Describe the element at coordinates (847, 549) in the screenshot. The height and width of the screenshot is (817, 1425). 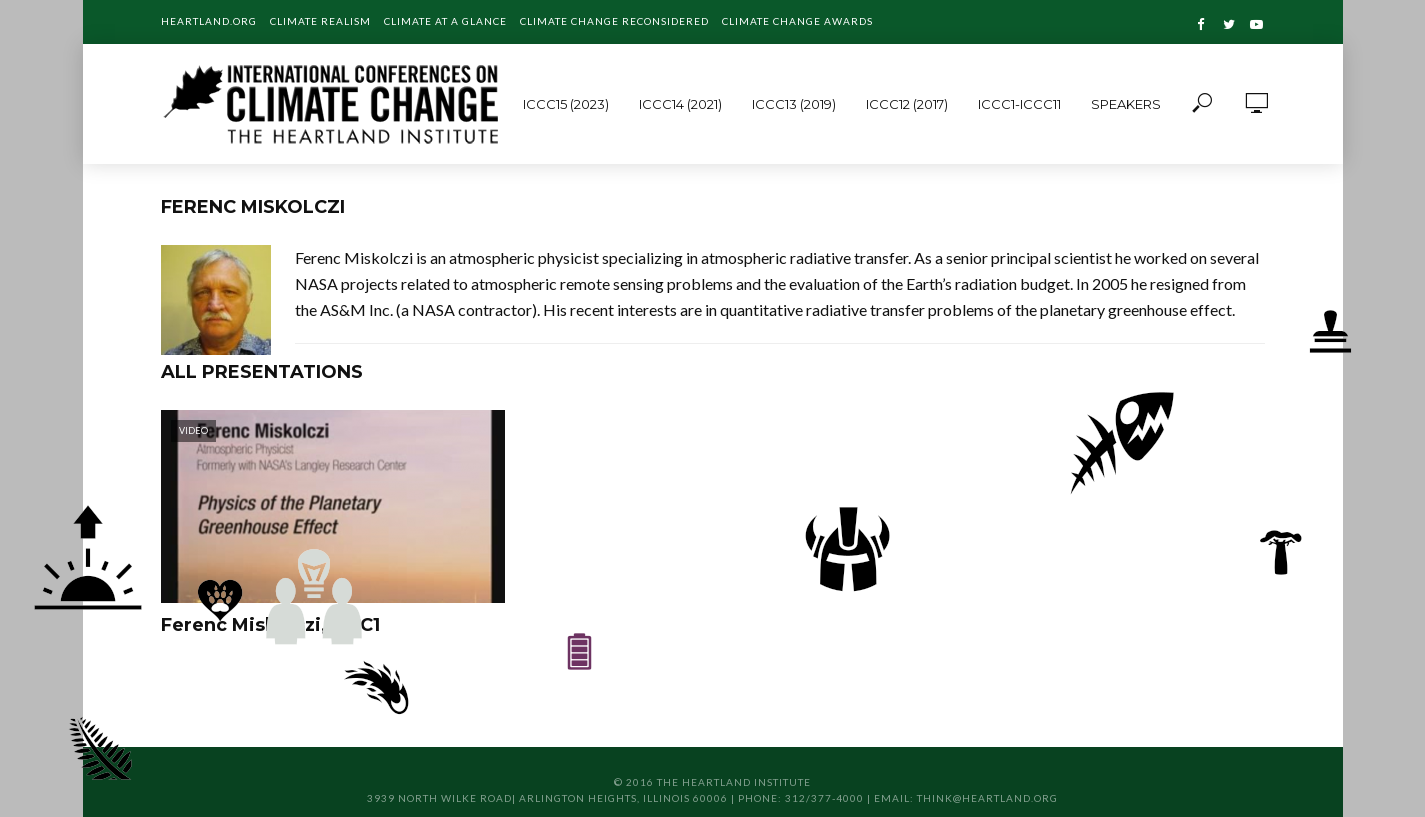
I see `equip heavy armor or helmet` at that location.